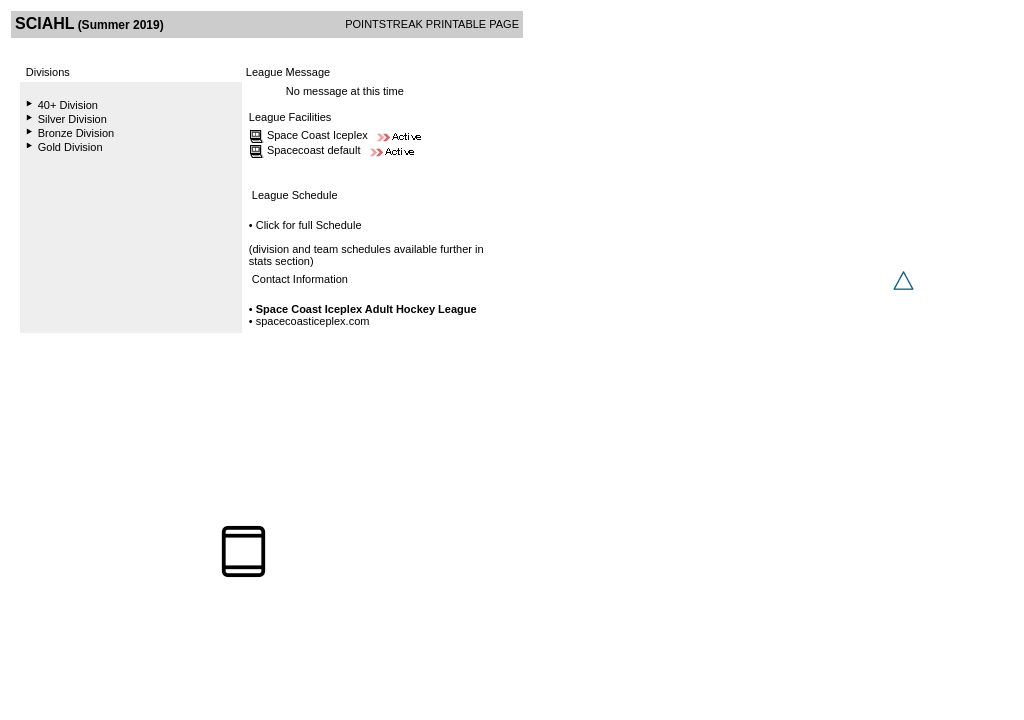  Describe the element at coordinates (243, 551) in the screenshot. I see `switch to tablet view` at that location.